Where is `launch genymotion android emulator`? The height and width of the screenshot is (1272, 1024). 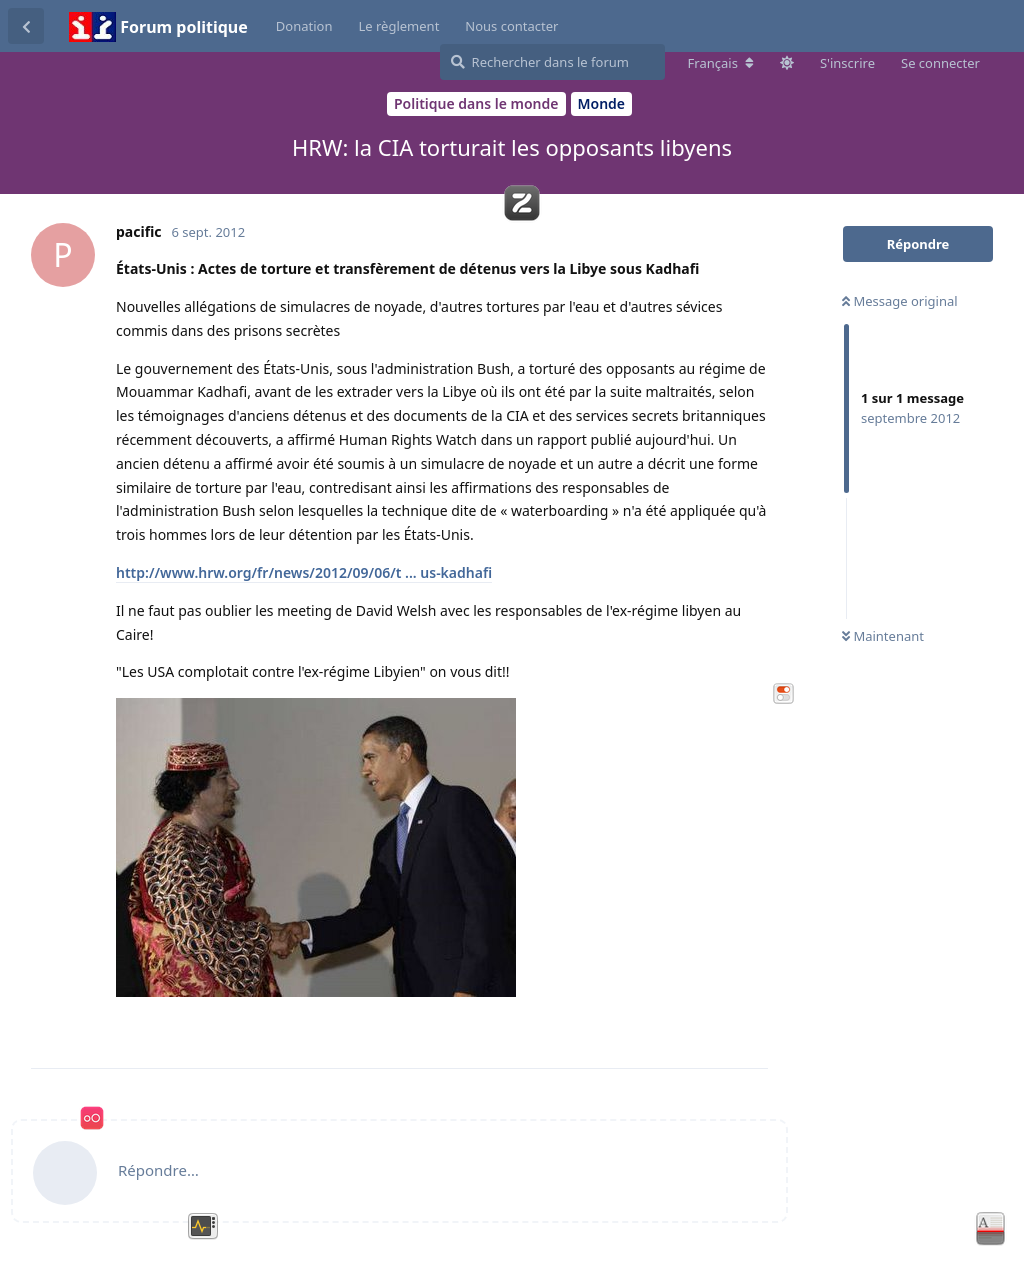 launch genymotion android emulator is located at coordinates (92, 1118).